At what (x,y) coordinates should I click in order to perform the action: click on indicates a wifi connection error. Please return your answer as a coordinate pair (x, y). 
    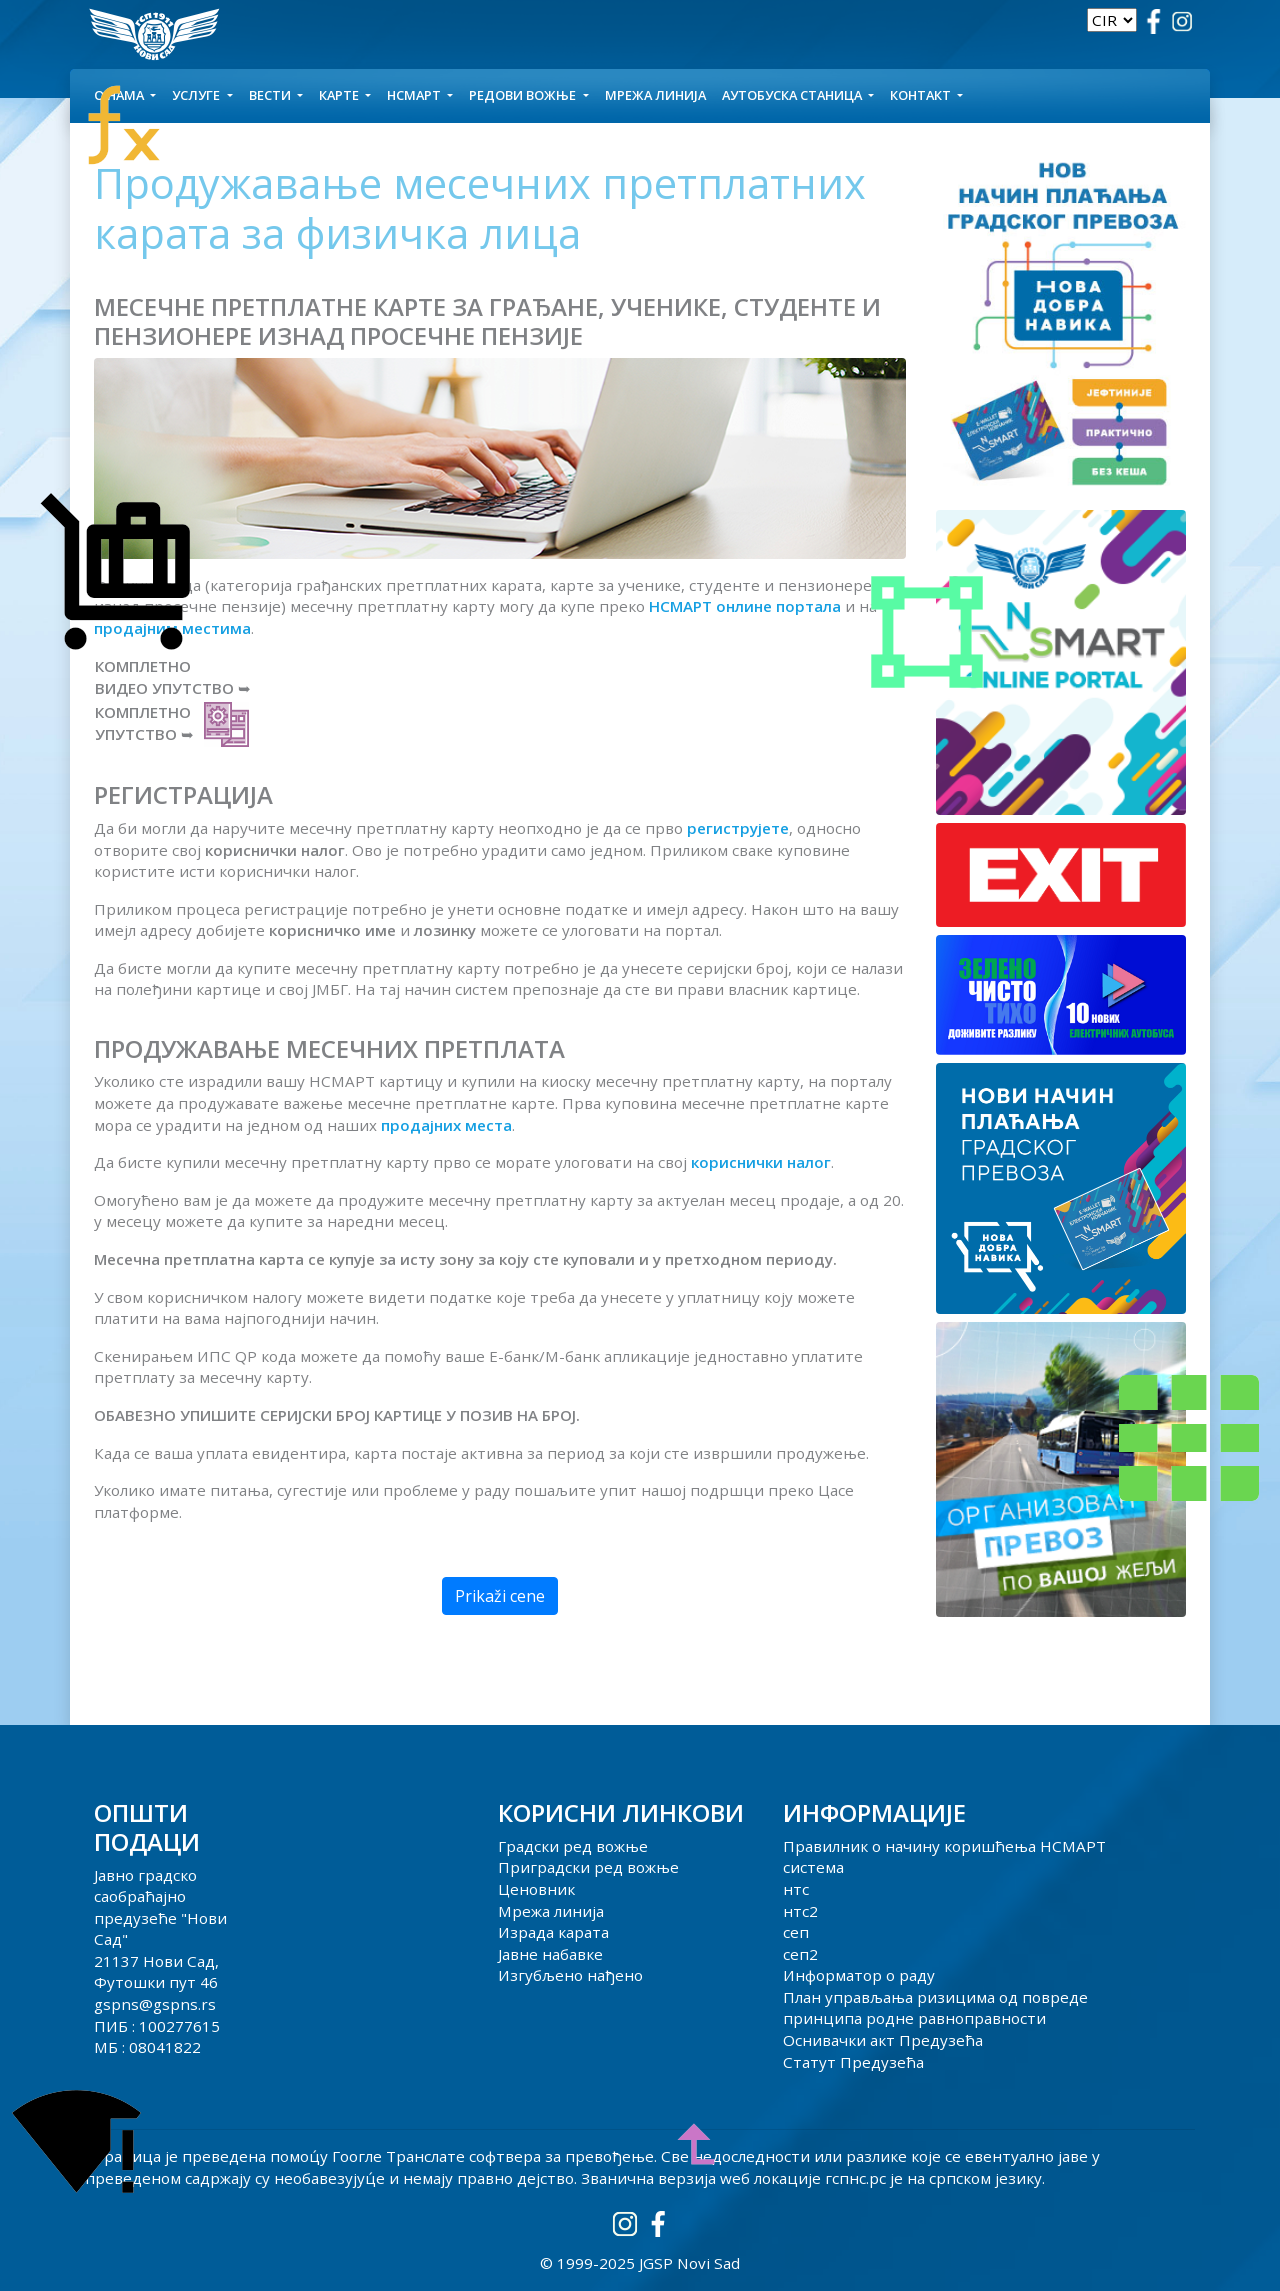
    Looking at the image, I should click on (76, 2141).